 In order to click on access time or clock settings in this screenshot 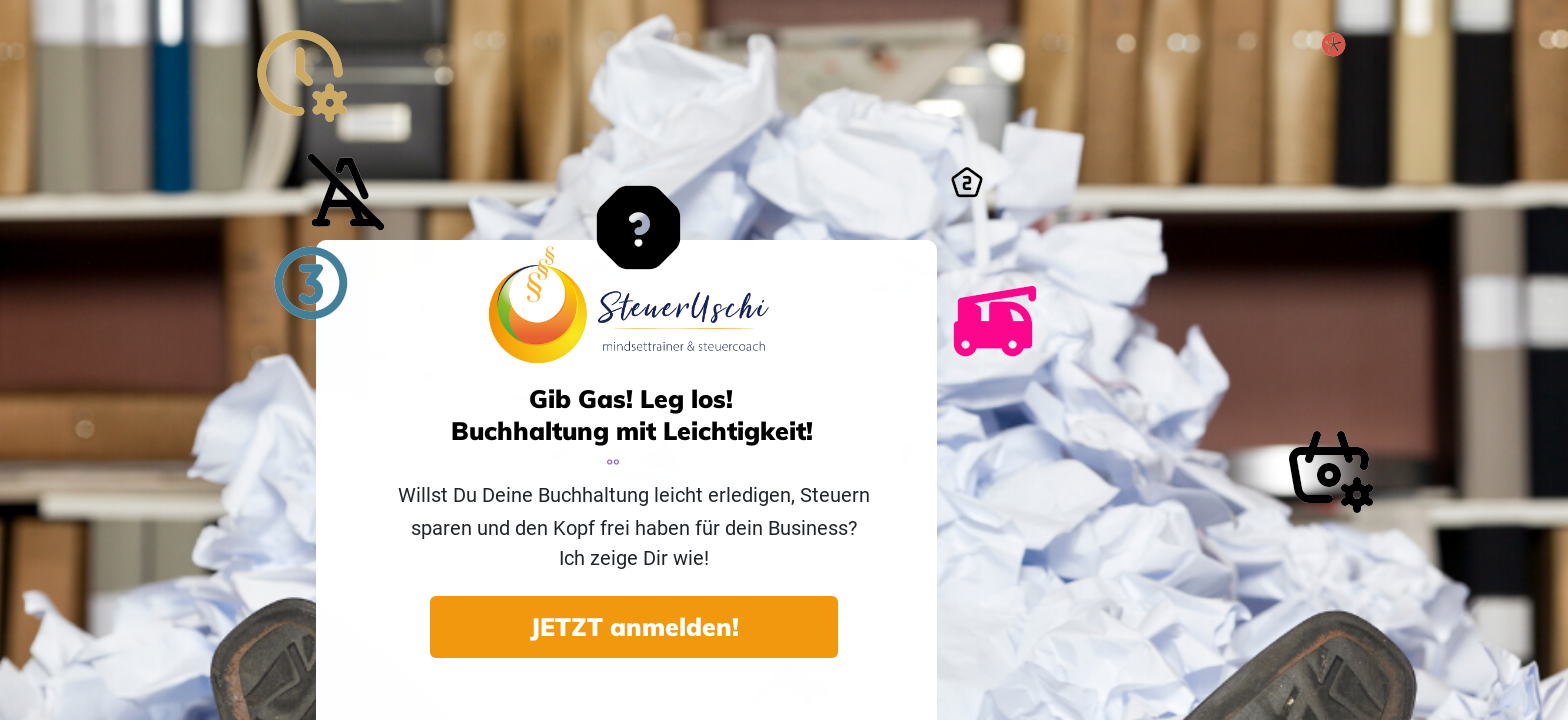, I will do `click(300, 73)`.